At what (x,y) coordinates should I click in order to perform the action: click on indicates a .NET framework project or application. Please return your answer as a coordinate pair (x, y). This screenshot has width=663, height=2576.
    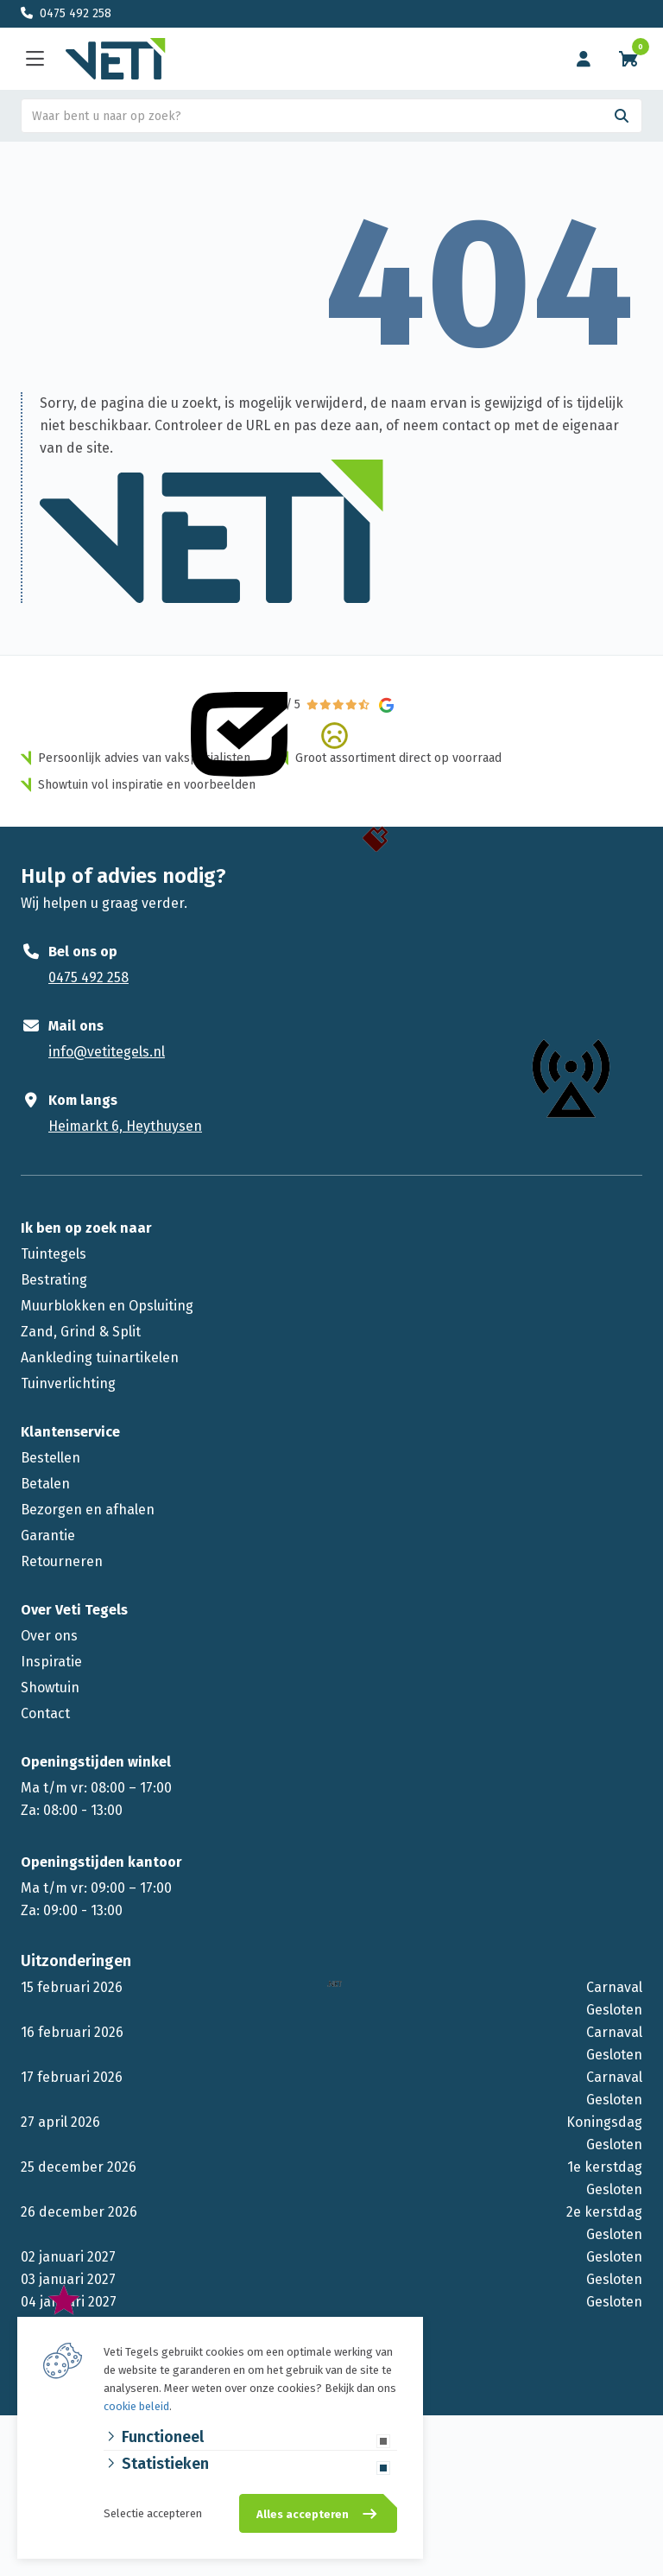
    Looking at the image, I should click on (334, 1983).